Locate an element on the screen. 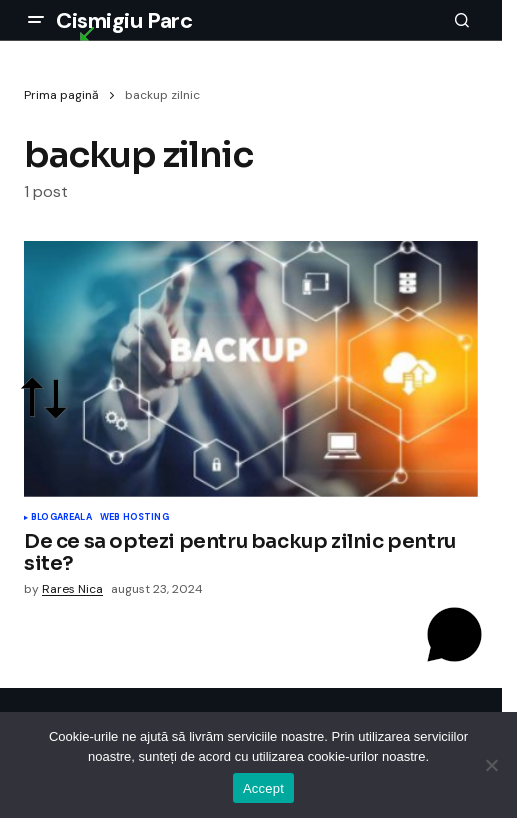 The height and width of the screenshot is (818, 517). open chat or messaging is located at coordinates (454, 634).